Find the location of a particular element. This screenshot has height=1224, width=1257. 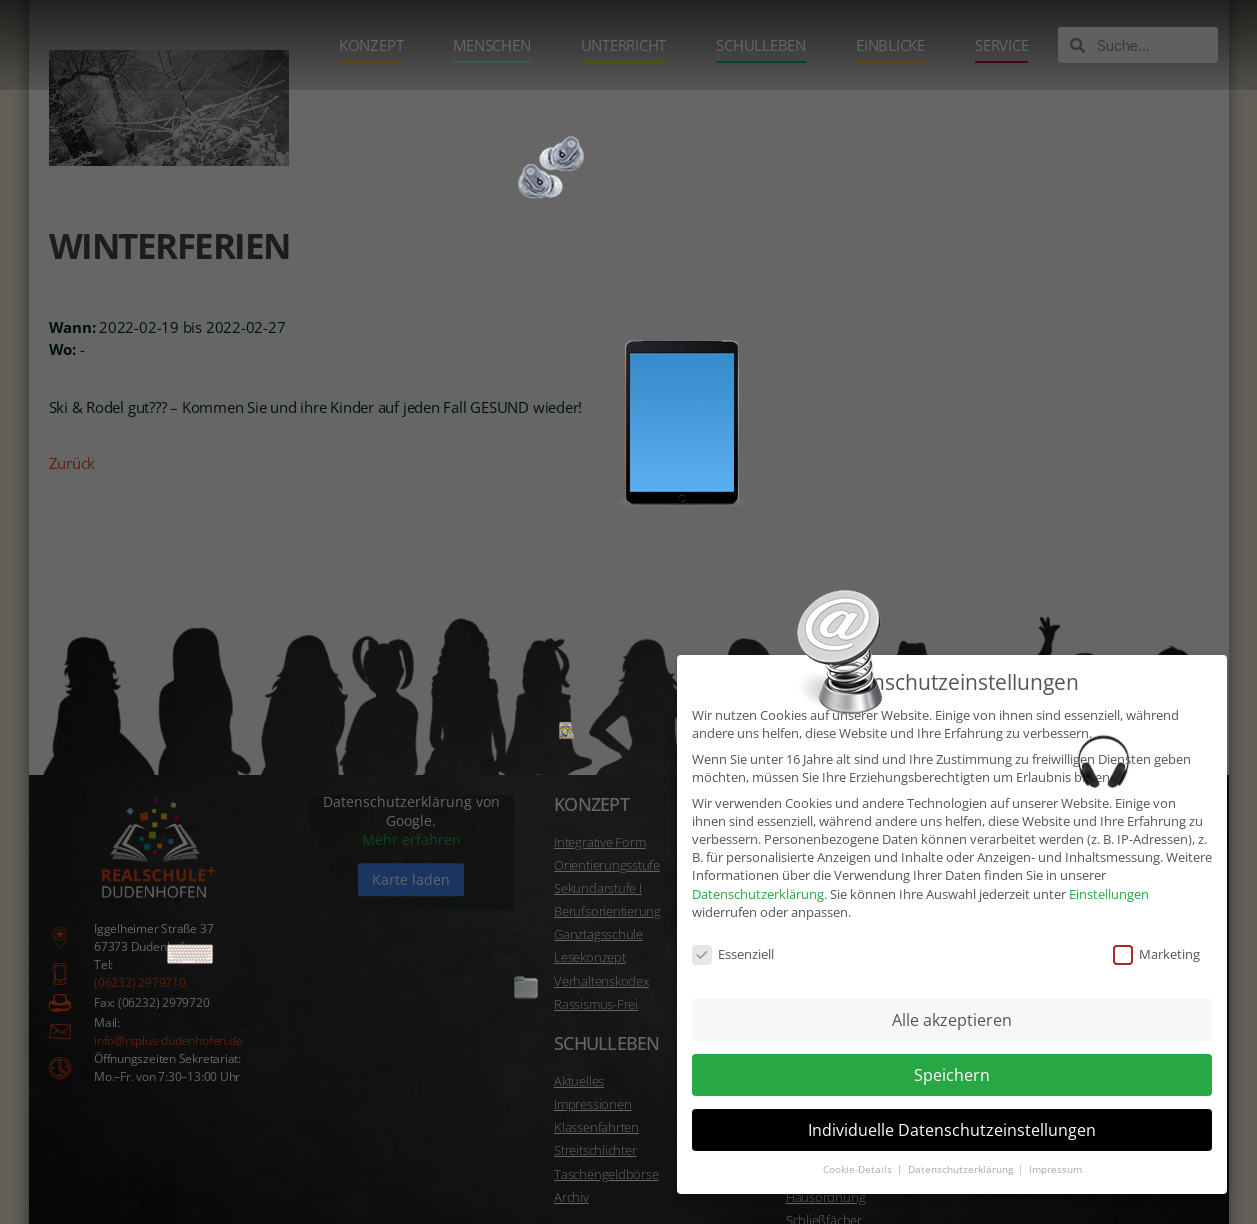

connect bluetooth headphones is located at coordinates (1103, 762).